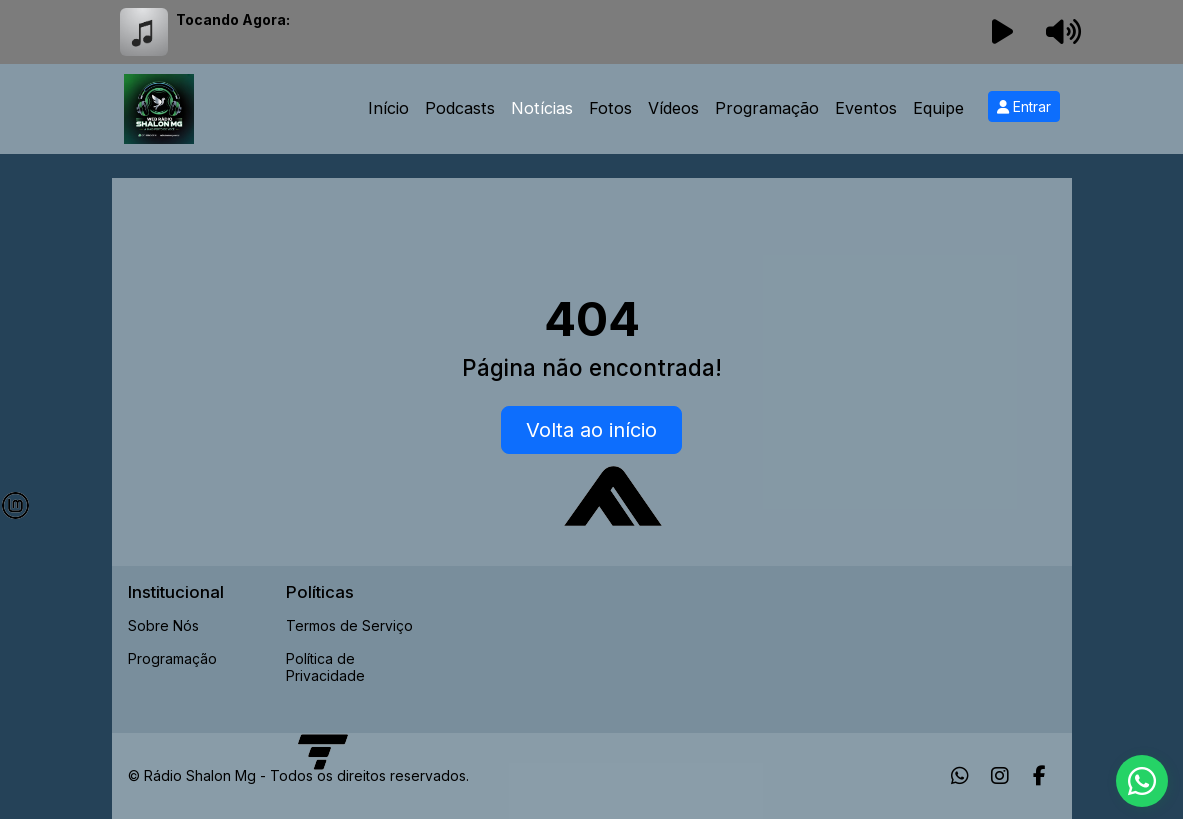 The height and width of the screenshot is (819, 1183). I want to click on taipy brand logo, so click(323, 752).